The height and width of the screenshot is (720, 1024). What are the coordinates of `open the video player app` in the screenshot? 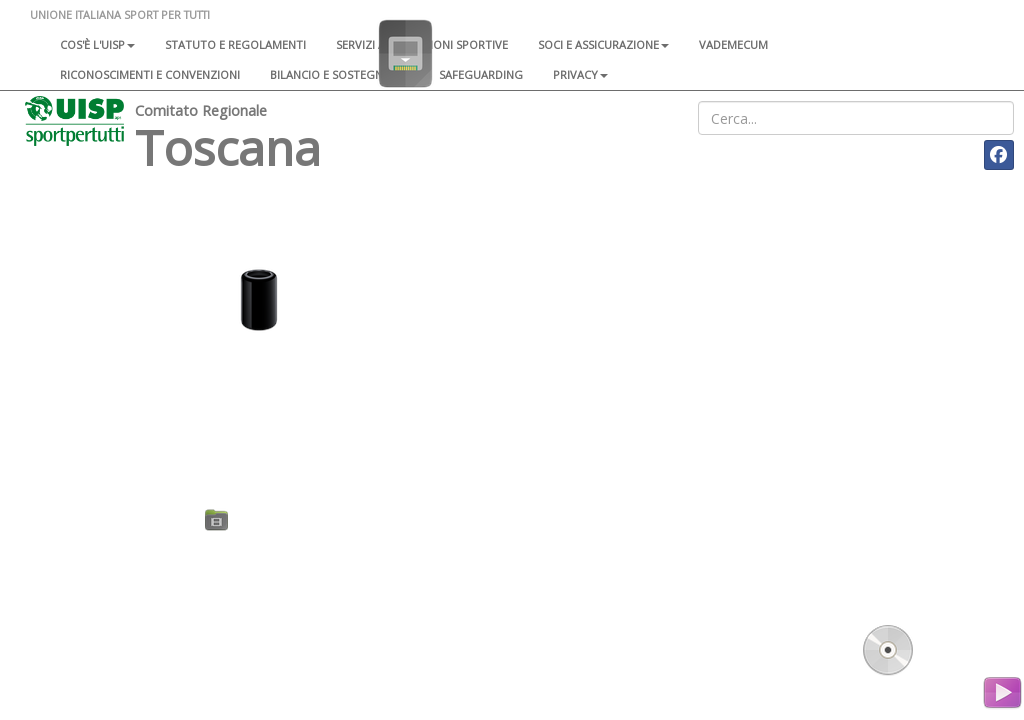 It's located at (1002, 692).